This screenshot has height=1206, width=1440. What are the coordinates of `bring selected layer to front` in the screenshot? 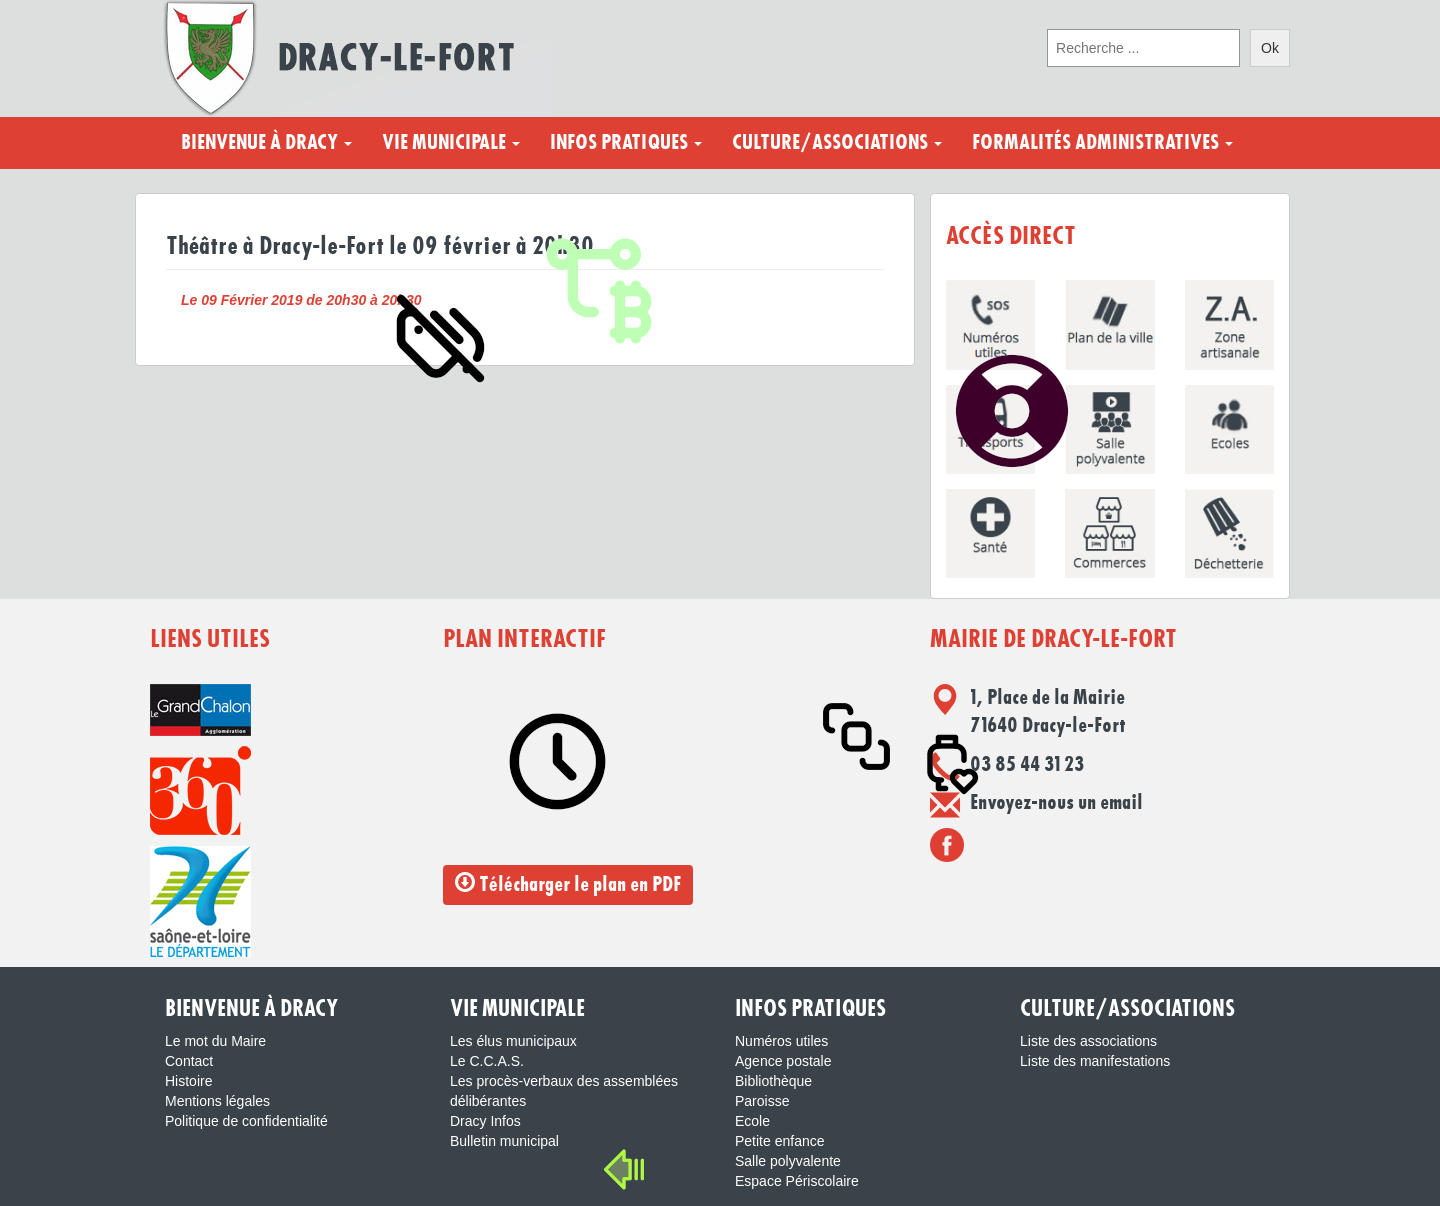 It's located at (856, 736).